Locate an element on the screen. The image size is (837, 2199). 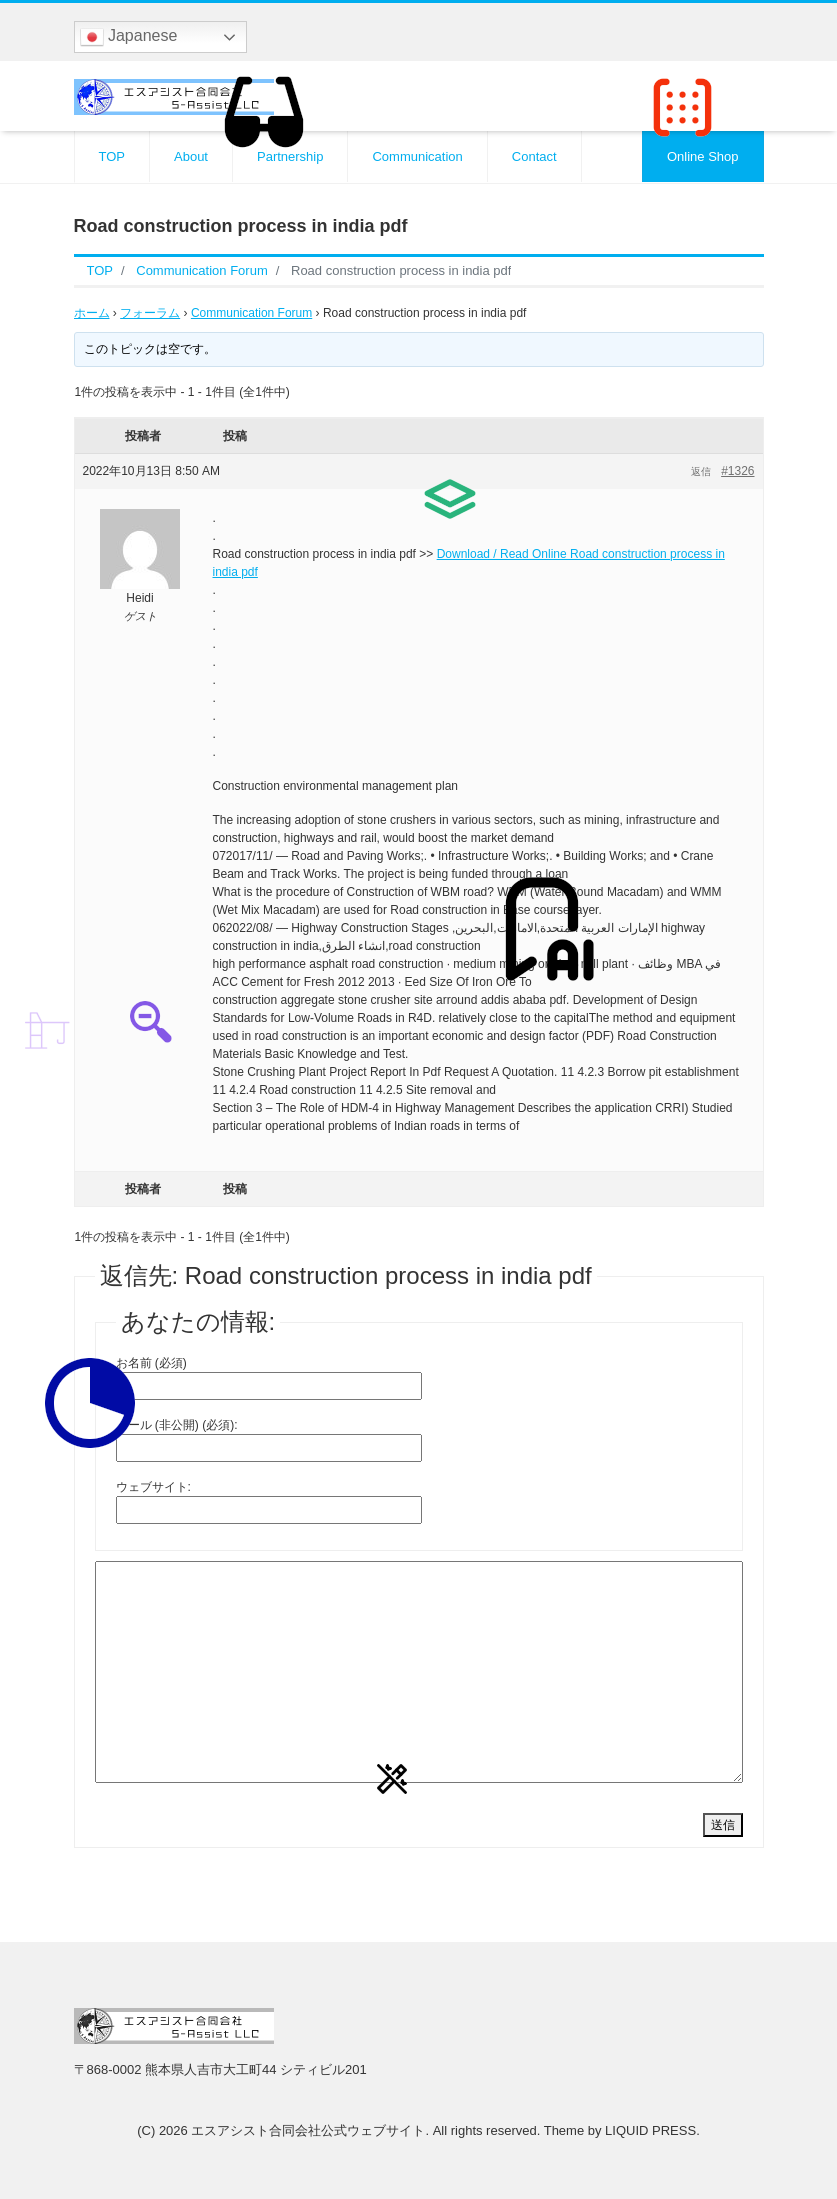
view layers or stacked content is located at coordinates (450, 499).